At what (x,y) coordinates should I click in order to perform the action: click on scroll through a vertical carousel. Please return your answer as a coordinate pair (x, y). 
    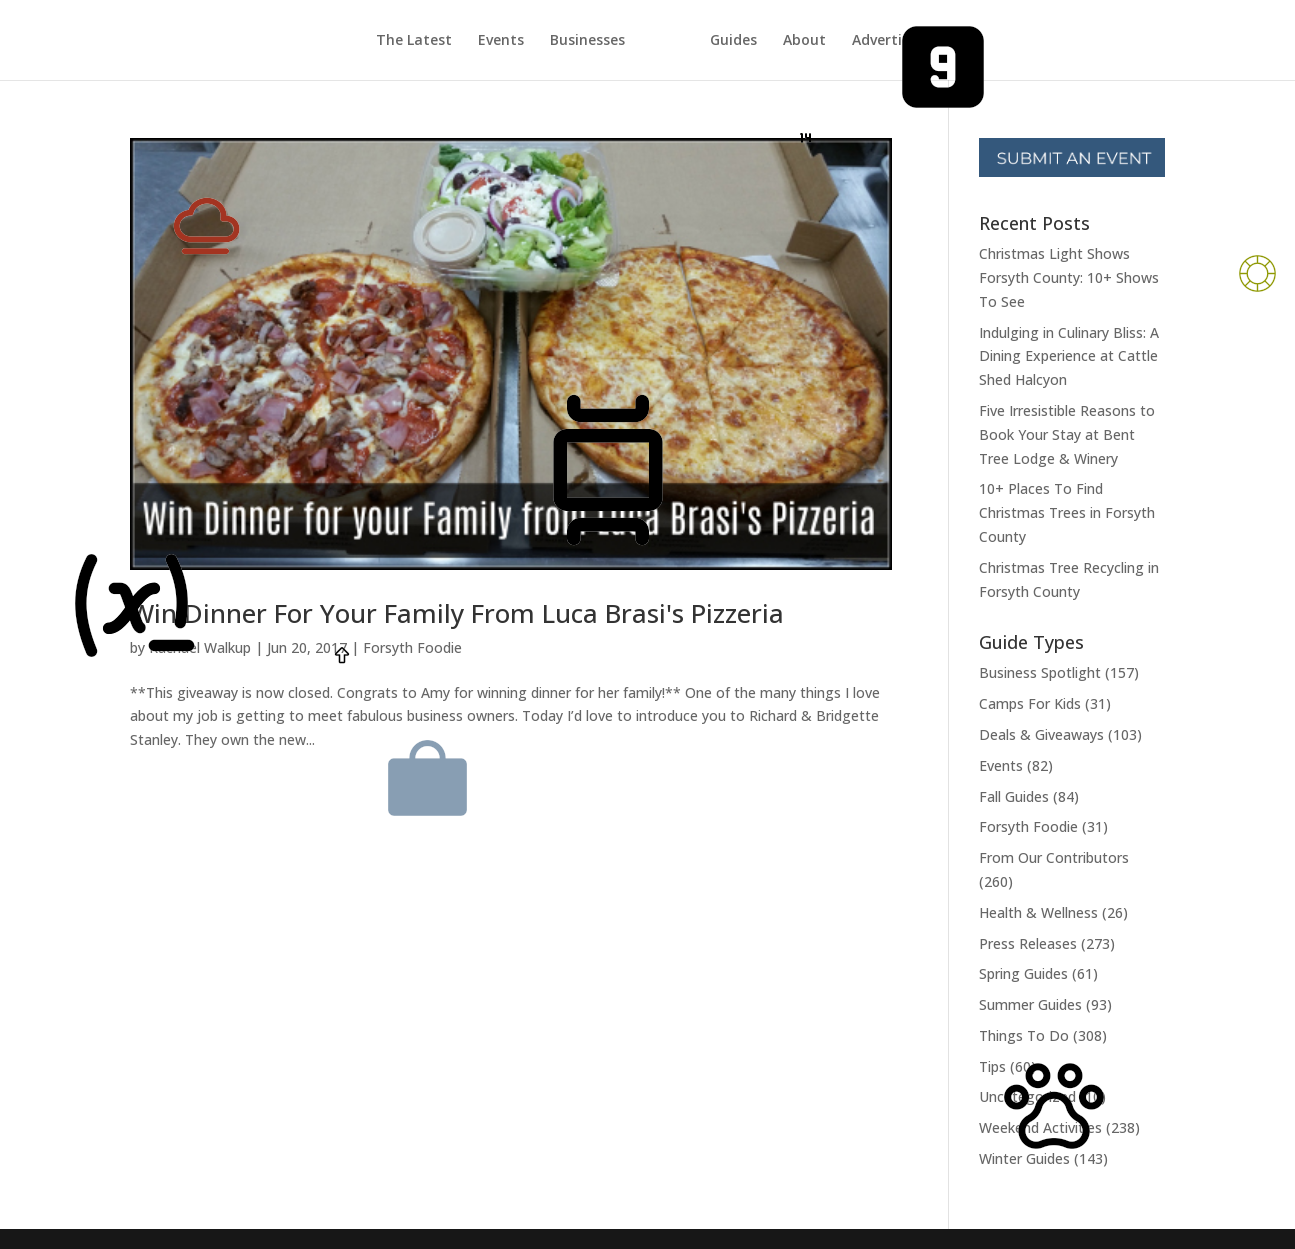
    Looking at the image, I should click on (608, 470).